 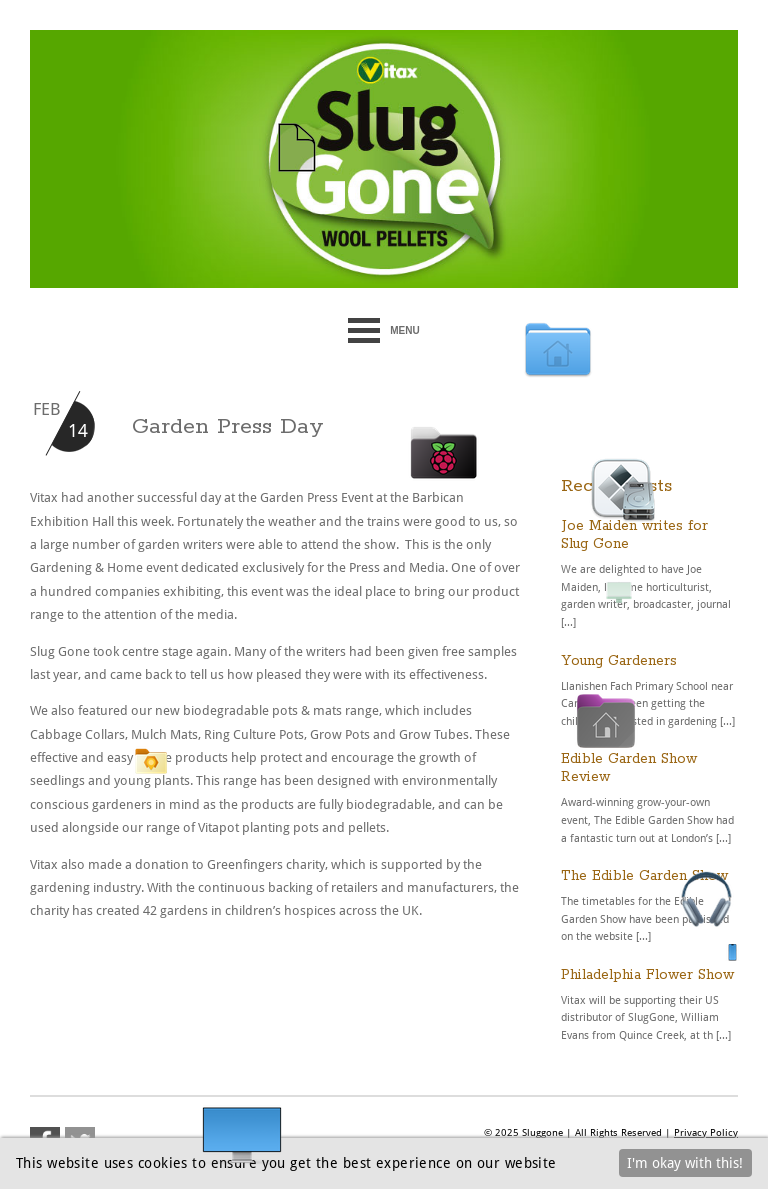 I want to click on open microsoft dynamics 365 field service folder, so click(x=151, y=762).